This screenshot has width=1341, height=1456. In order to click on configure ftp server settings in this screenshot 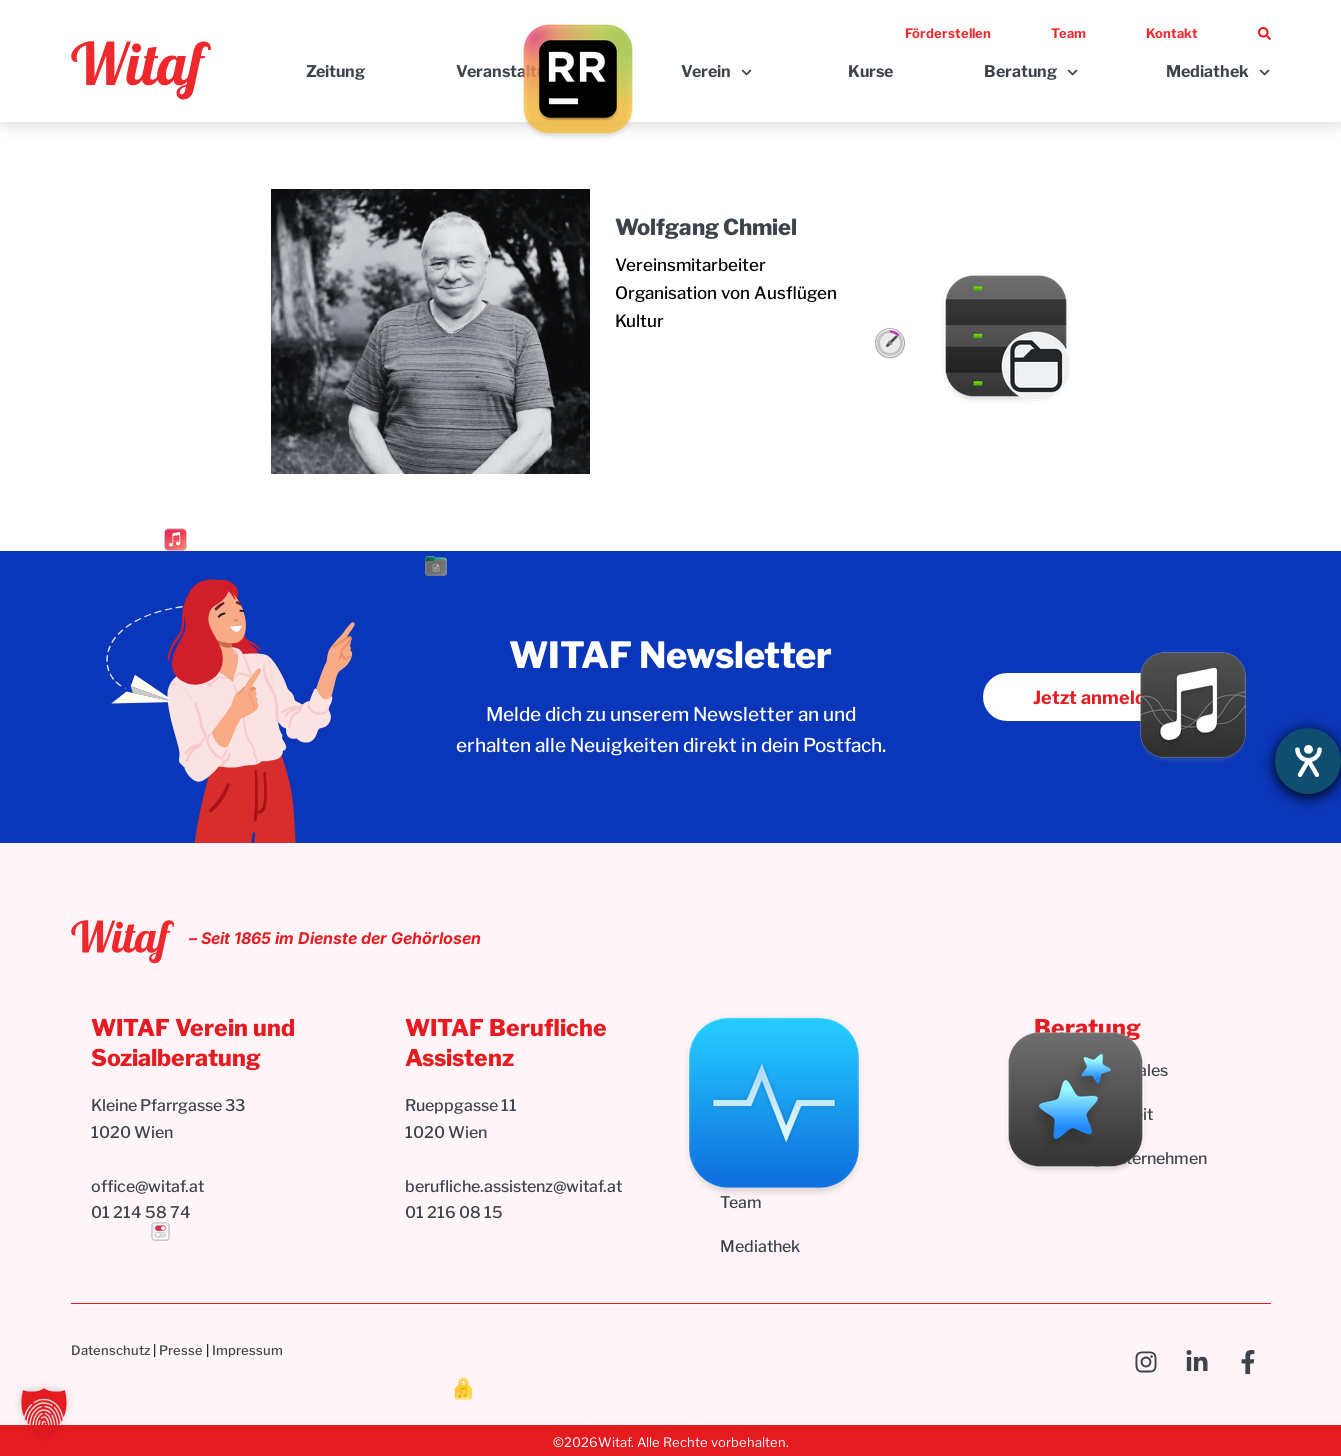, I will do `click(1006, 336)`.